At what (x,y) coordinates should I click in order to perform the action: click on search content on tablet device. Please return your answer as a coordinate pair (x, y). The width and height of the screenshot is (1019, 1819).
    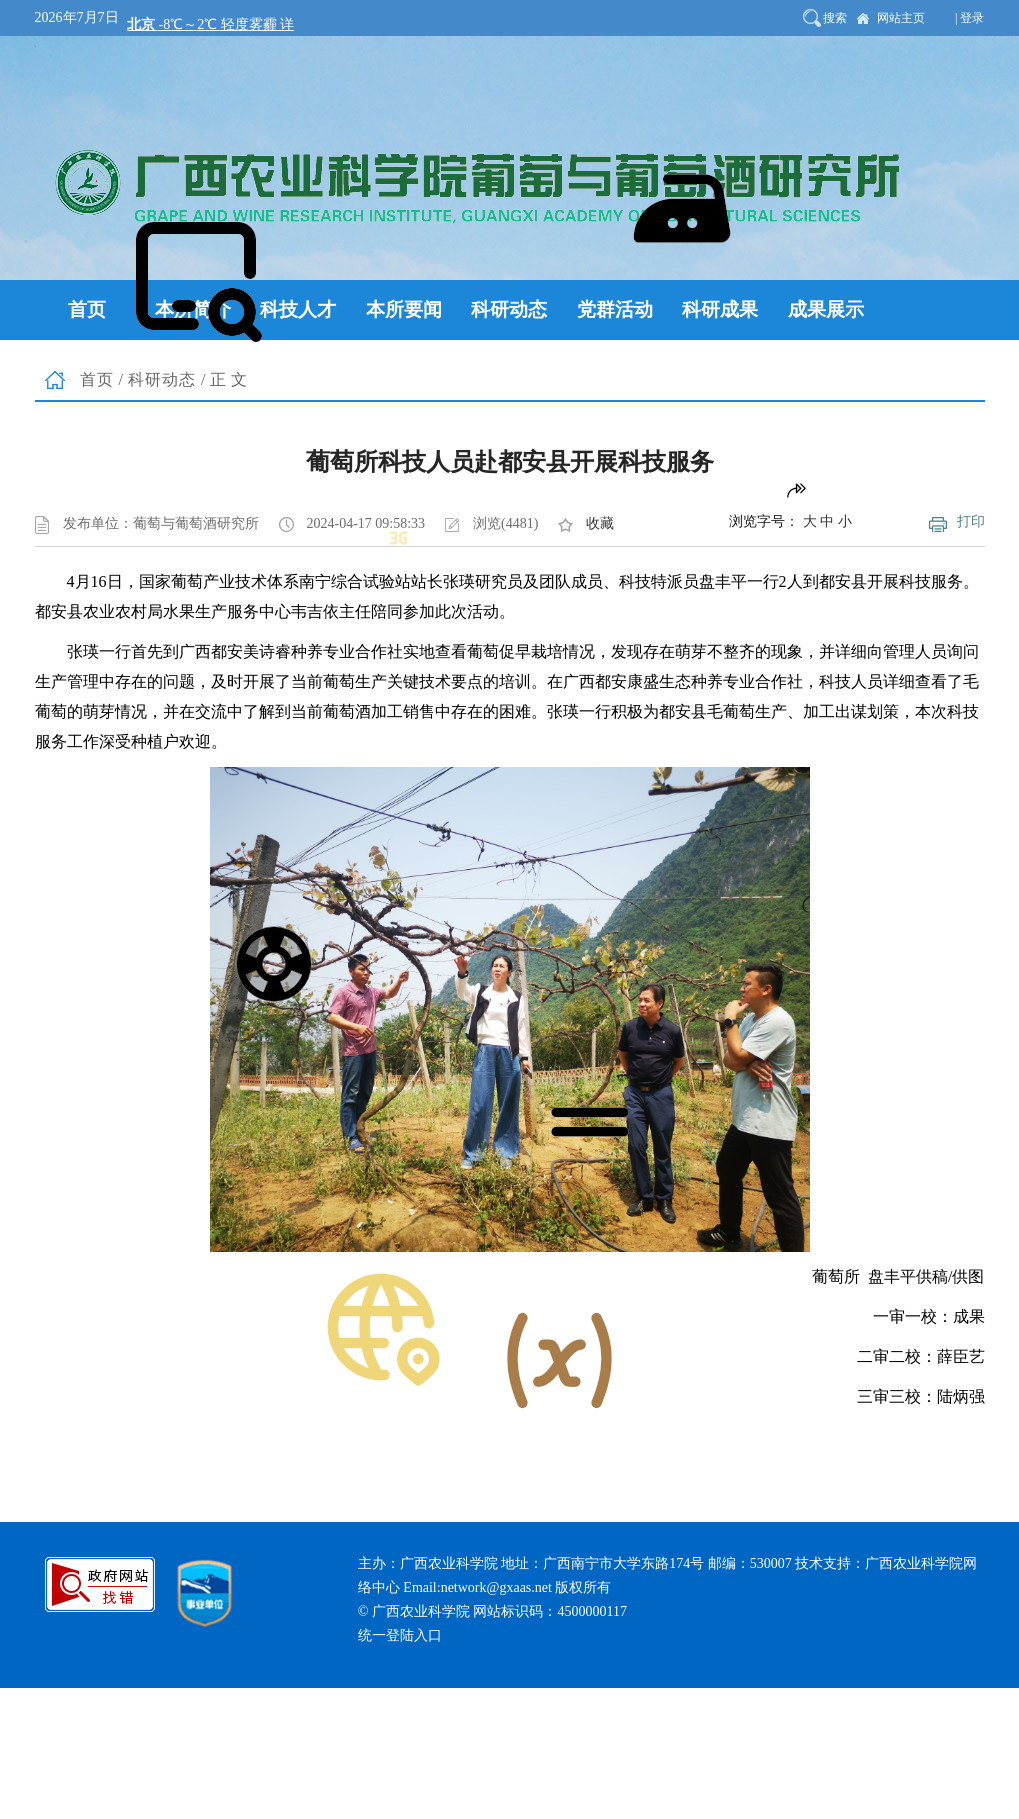
    Looking at the image, I should click on (196, 276).